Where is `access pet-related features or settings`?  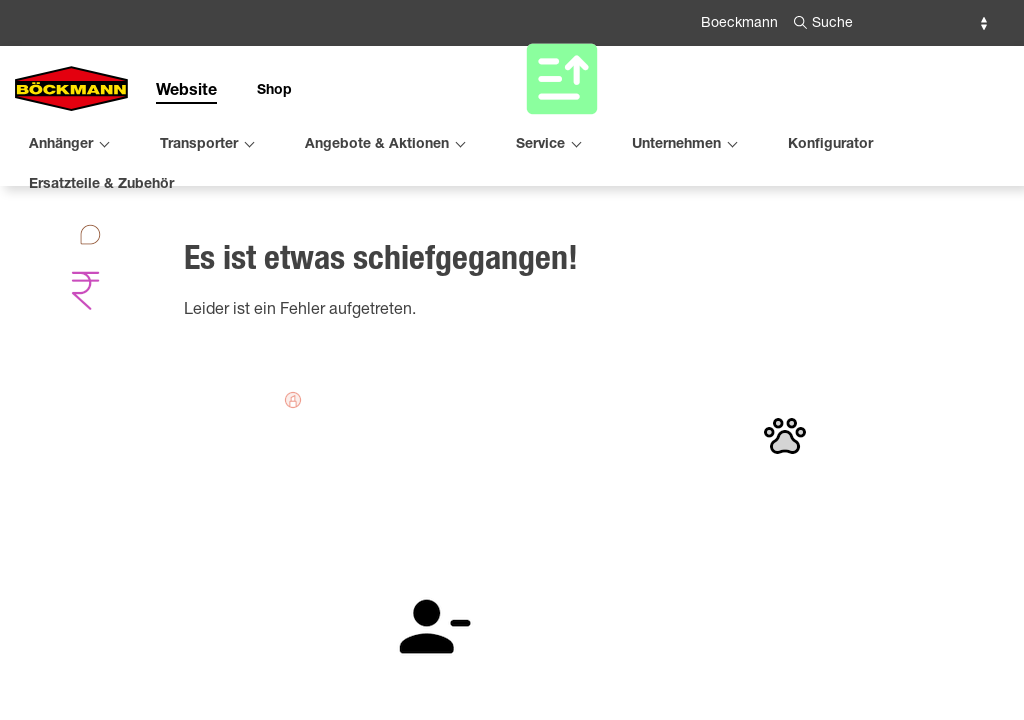 access pet-related features or settings is located at coordinates (785, 436).